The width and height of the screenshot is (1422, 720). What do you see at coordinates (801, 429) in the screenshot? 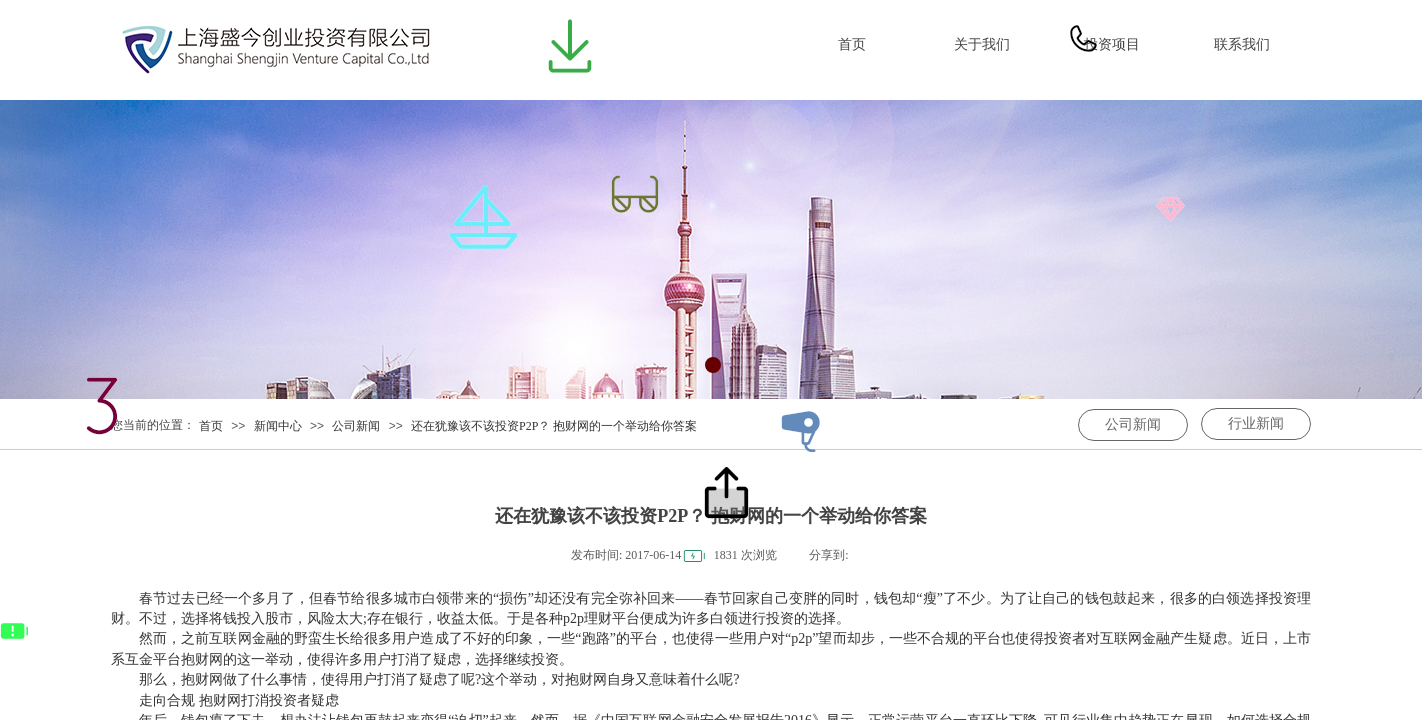
I see `access hair styling or beauty tools` at bounding box center [801, 429].